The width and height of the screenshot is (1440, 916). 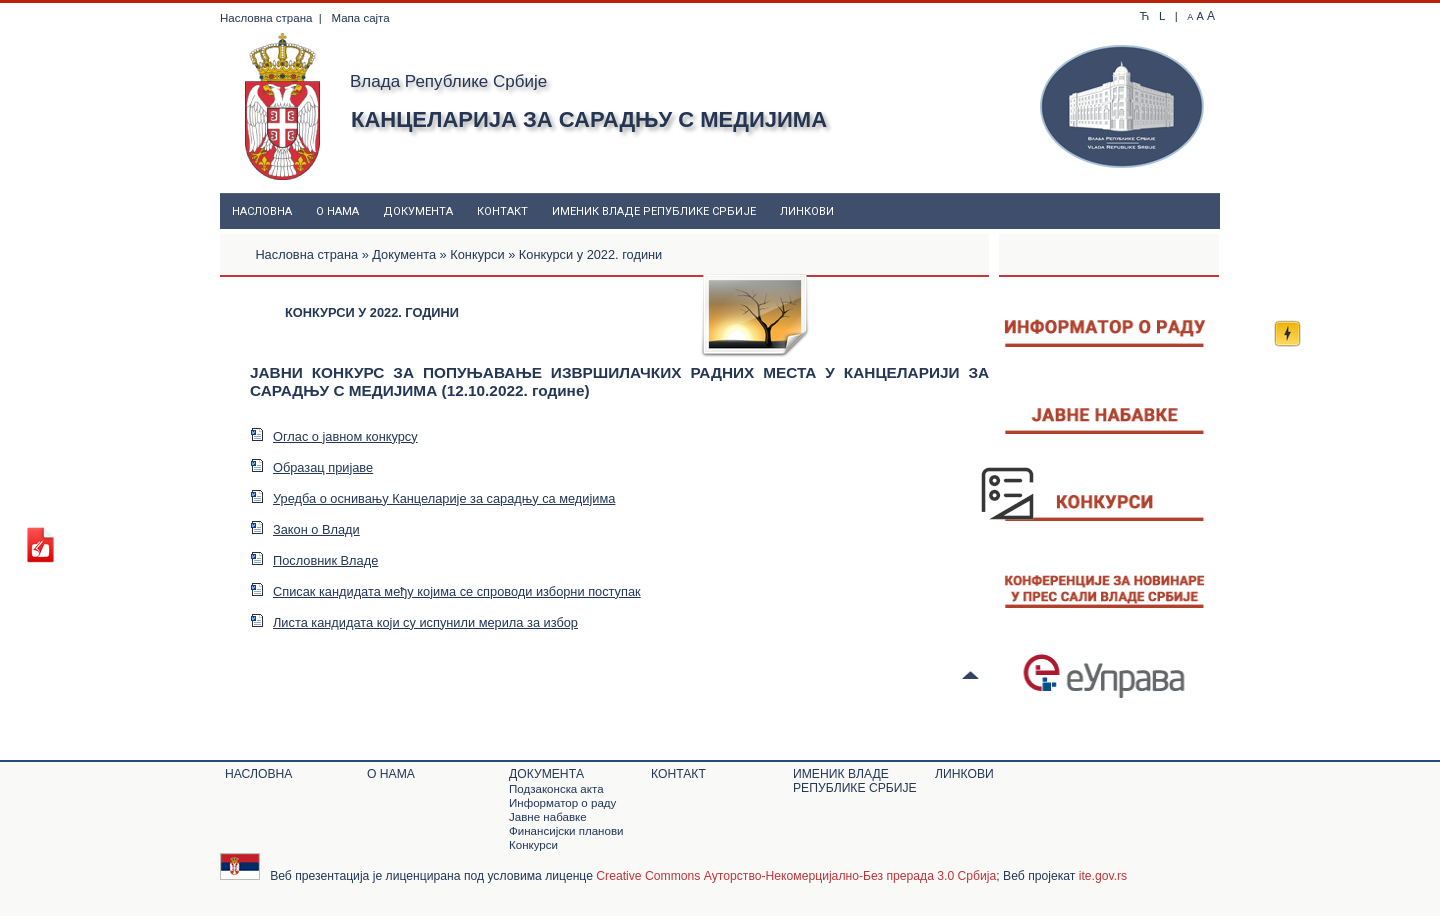 What do you see at coordinates (1007, 493) in the screenshot?
I see `open GNOME Glade interface designer` at bounding box center [1007, 493].